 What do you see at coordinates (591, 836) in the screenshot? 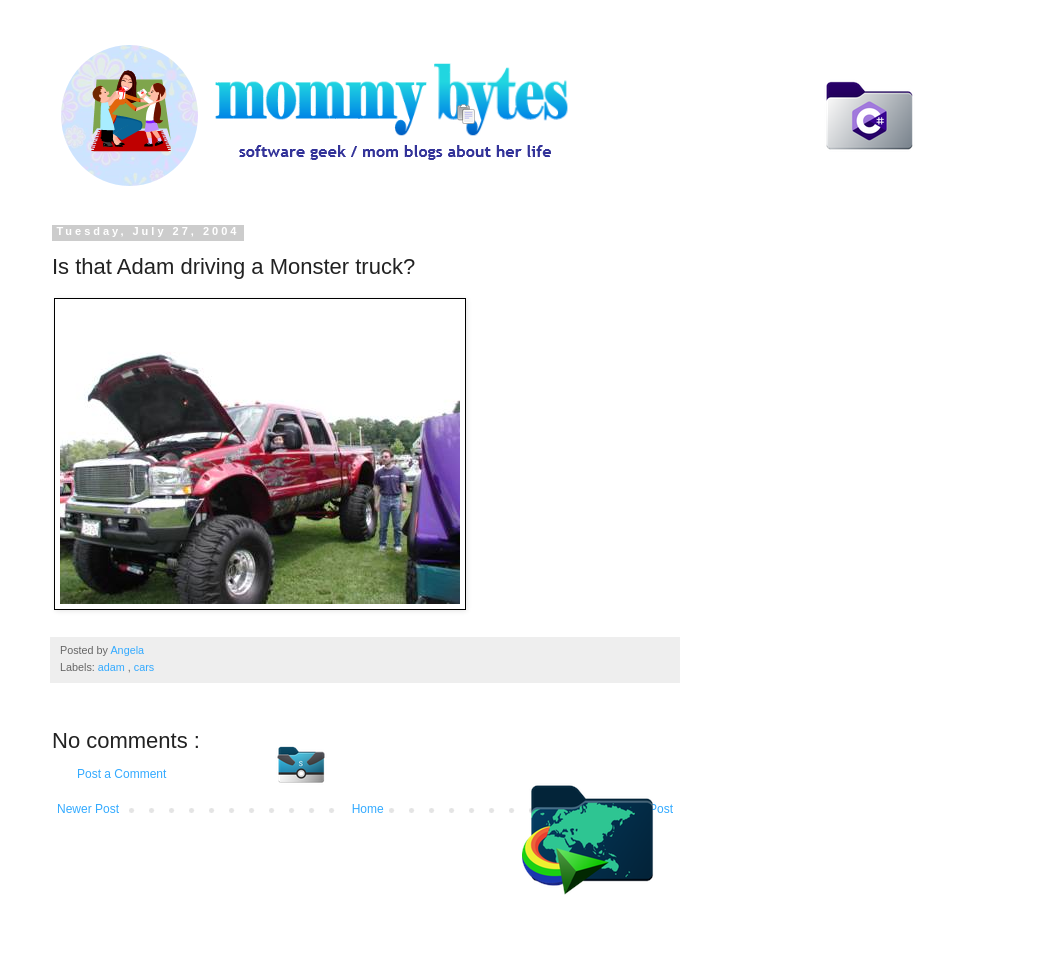
I see `open internet download manager files folder` at bounding box center [591, 836].